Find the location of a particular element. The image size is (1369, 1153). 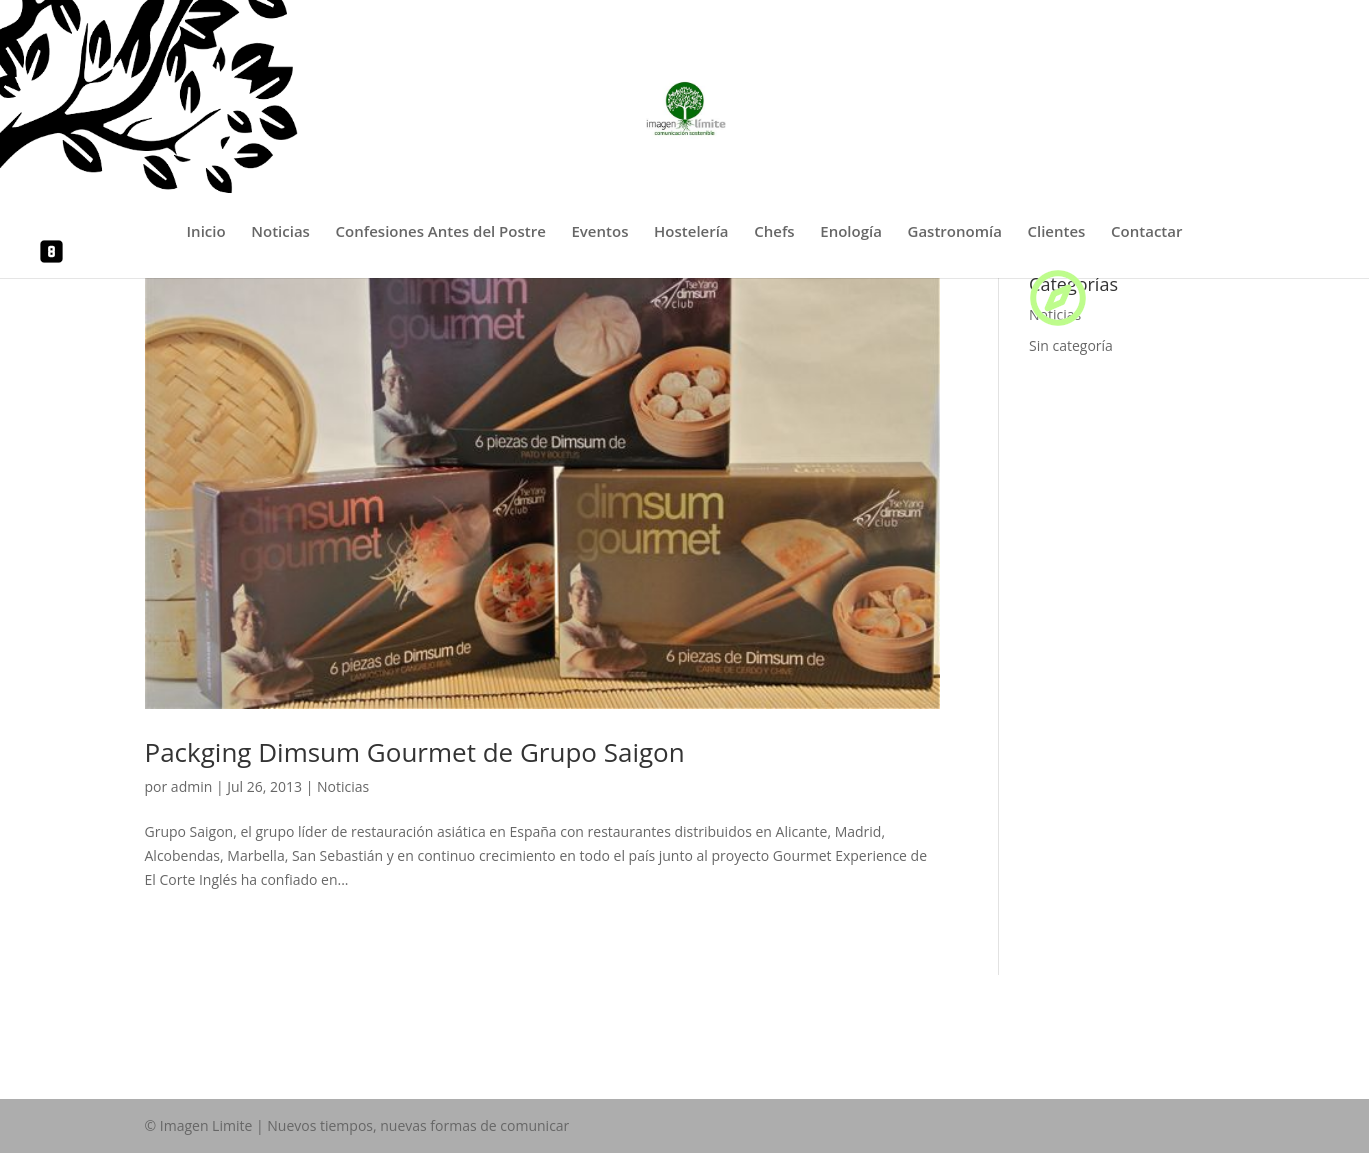

select page 8 or step 8 in a sequence is located at coordinates (51, 251).